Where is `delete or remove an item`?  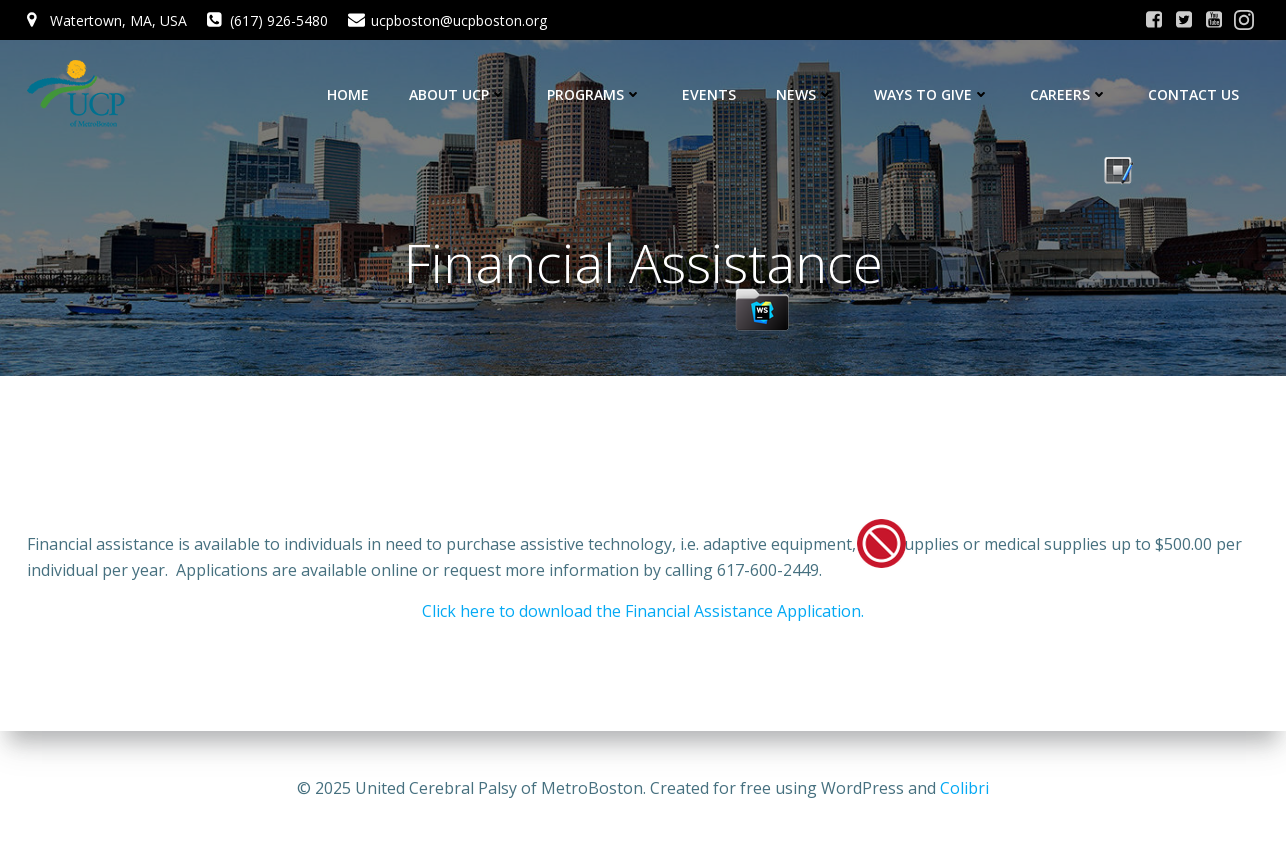
delete or remove an item is located at coordinates (881, 543).